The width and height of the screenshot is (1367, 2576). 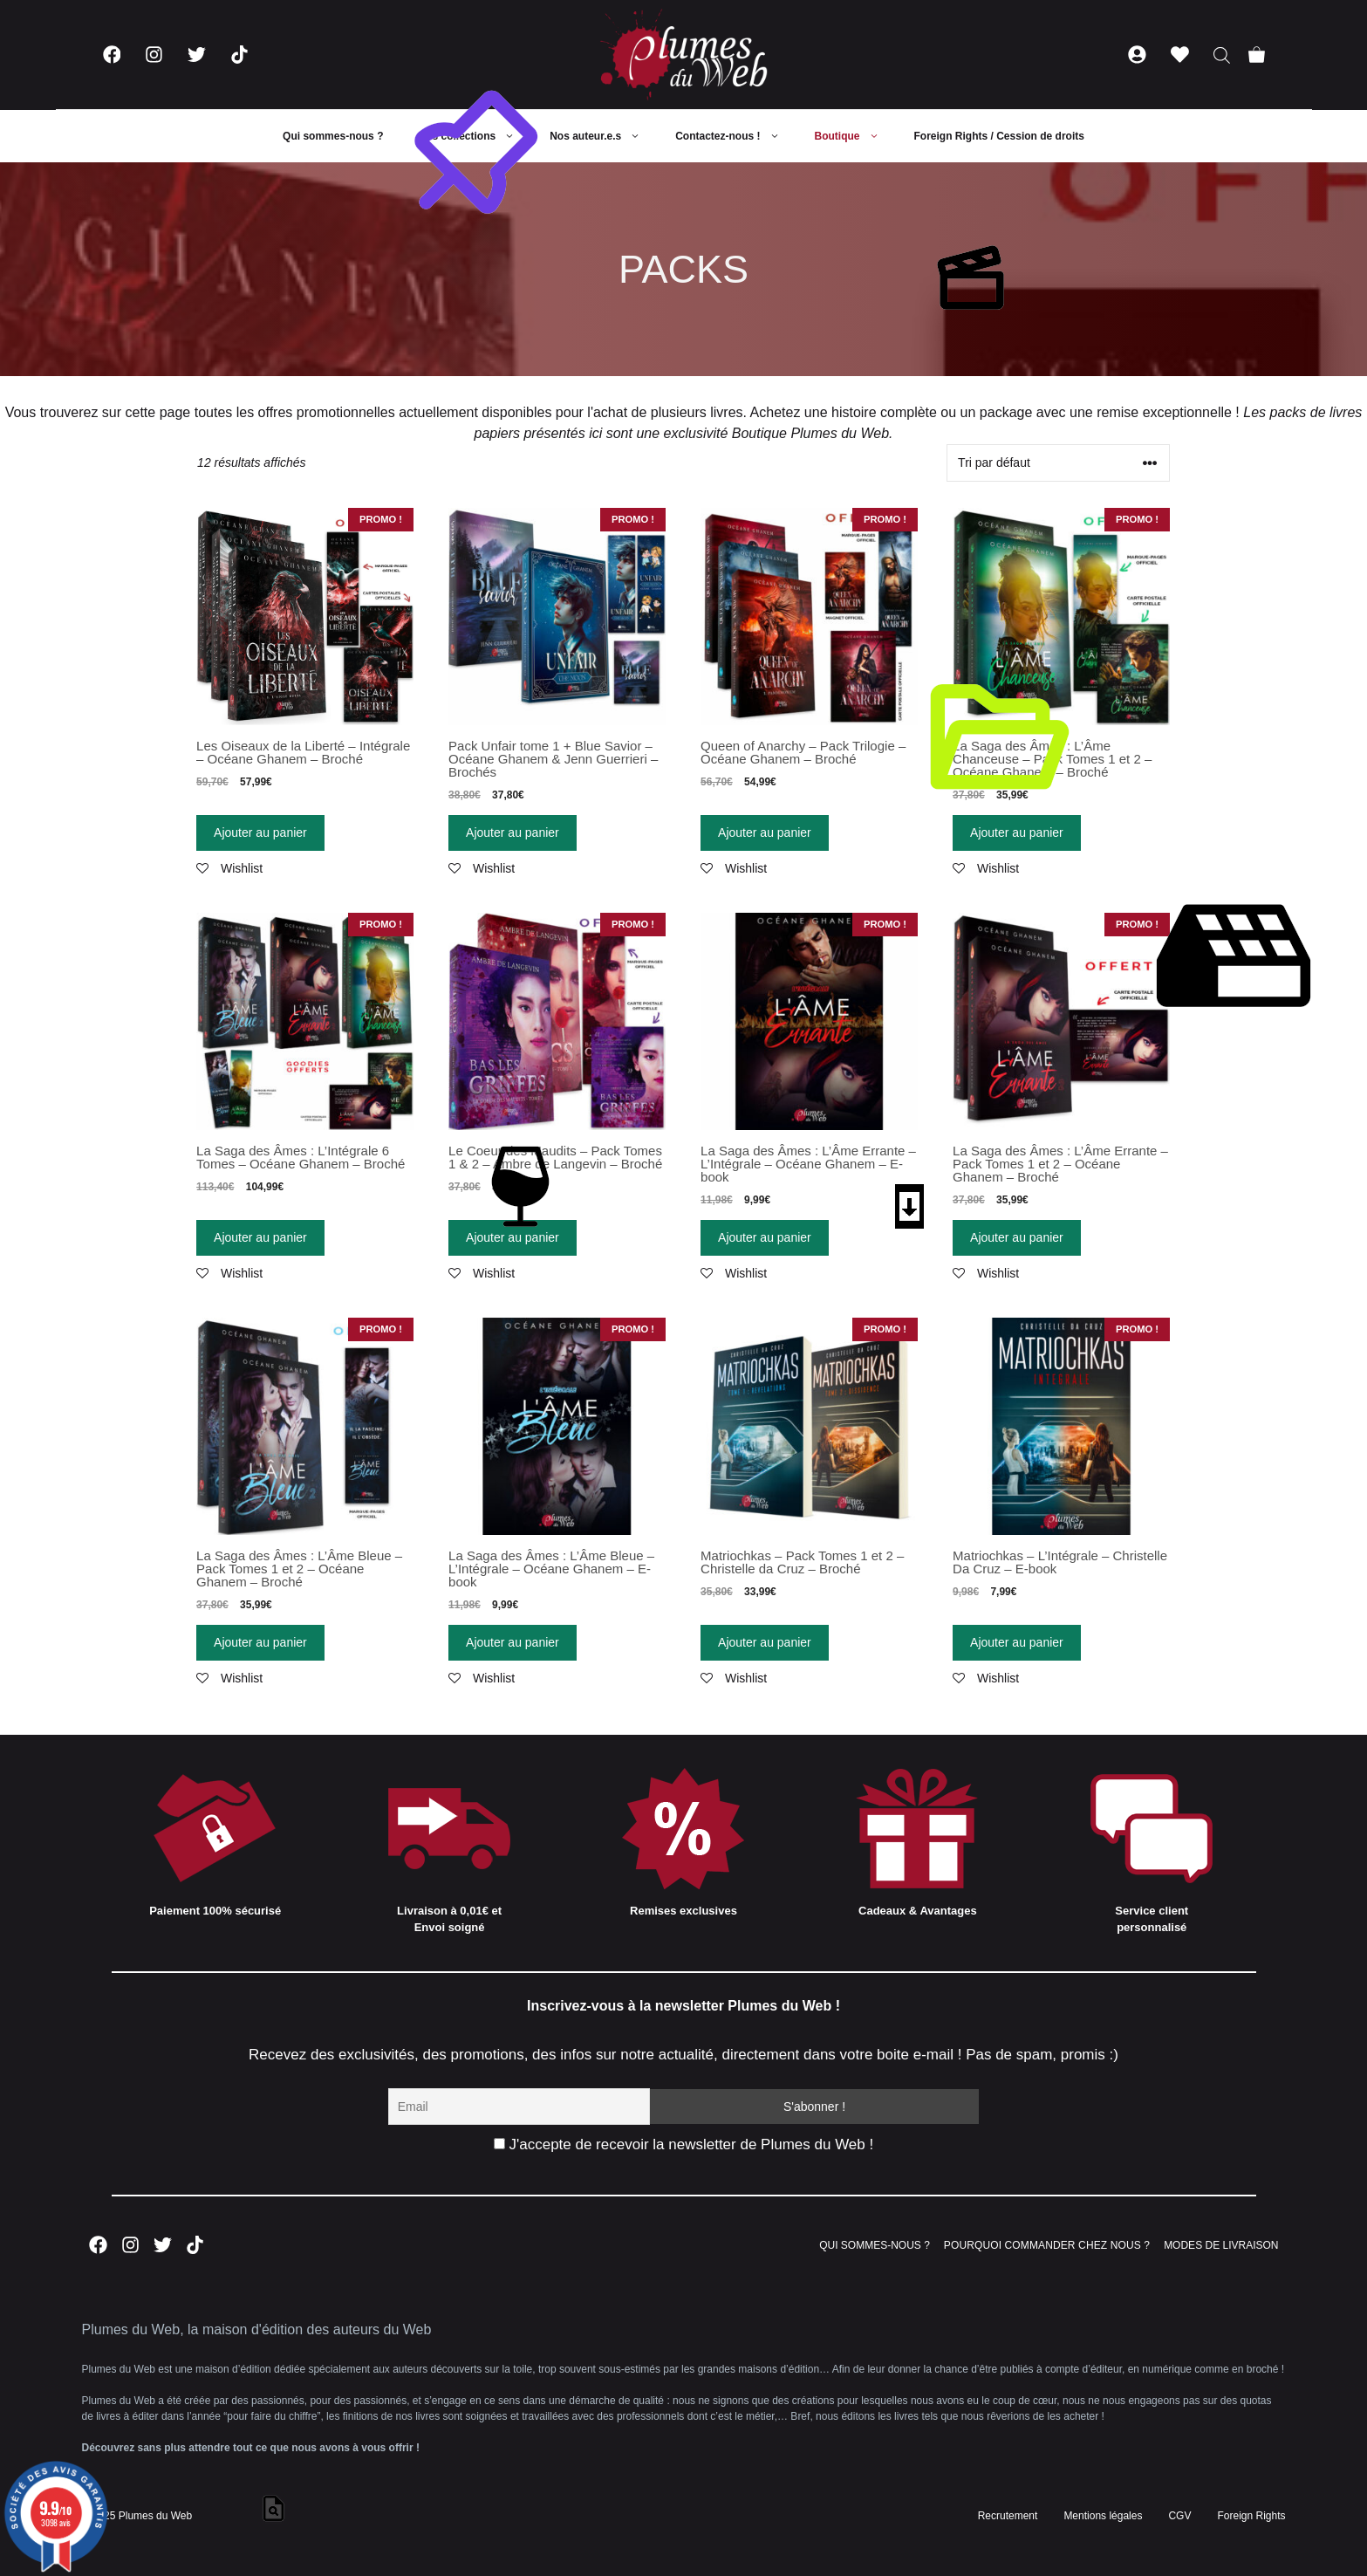 I want to click on browse wine or beverage options, so click(x=520, y=1183).